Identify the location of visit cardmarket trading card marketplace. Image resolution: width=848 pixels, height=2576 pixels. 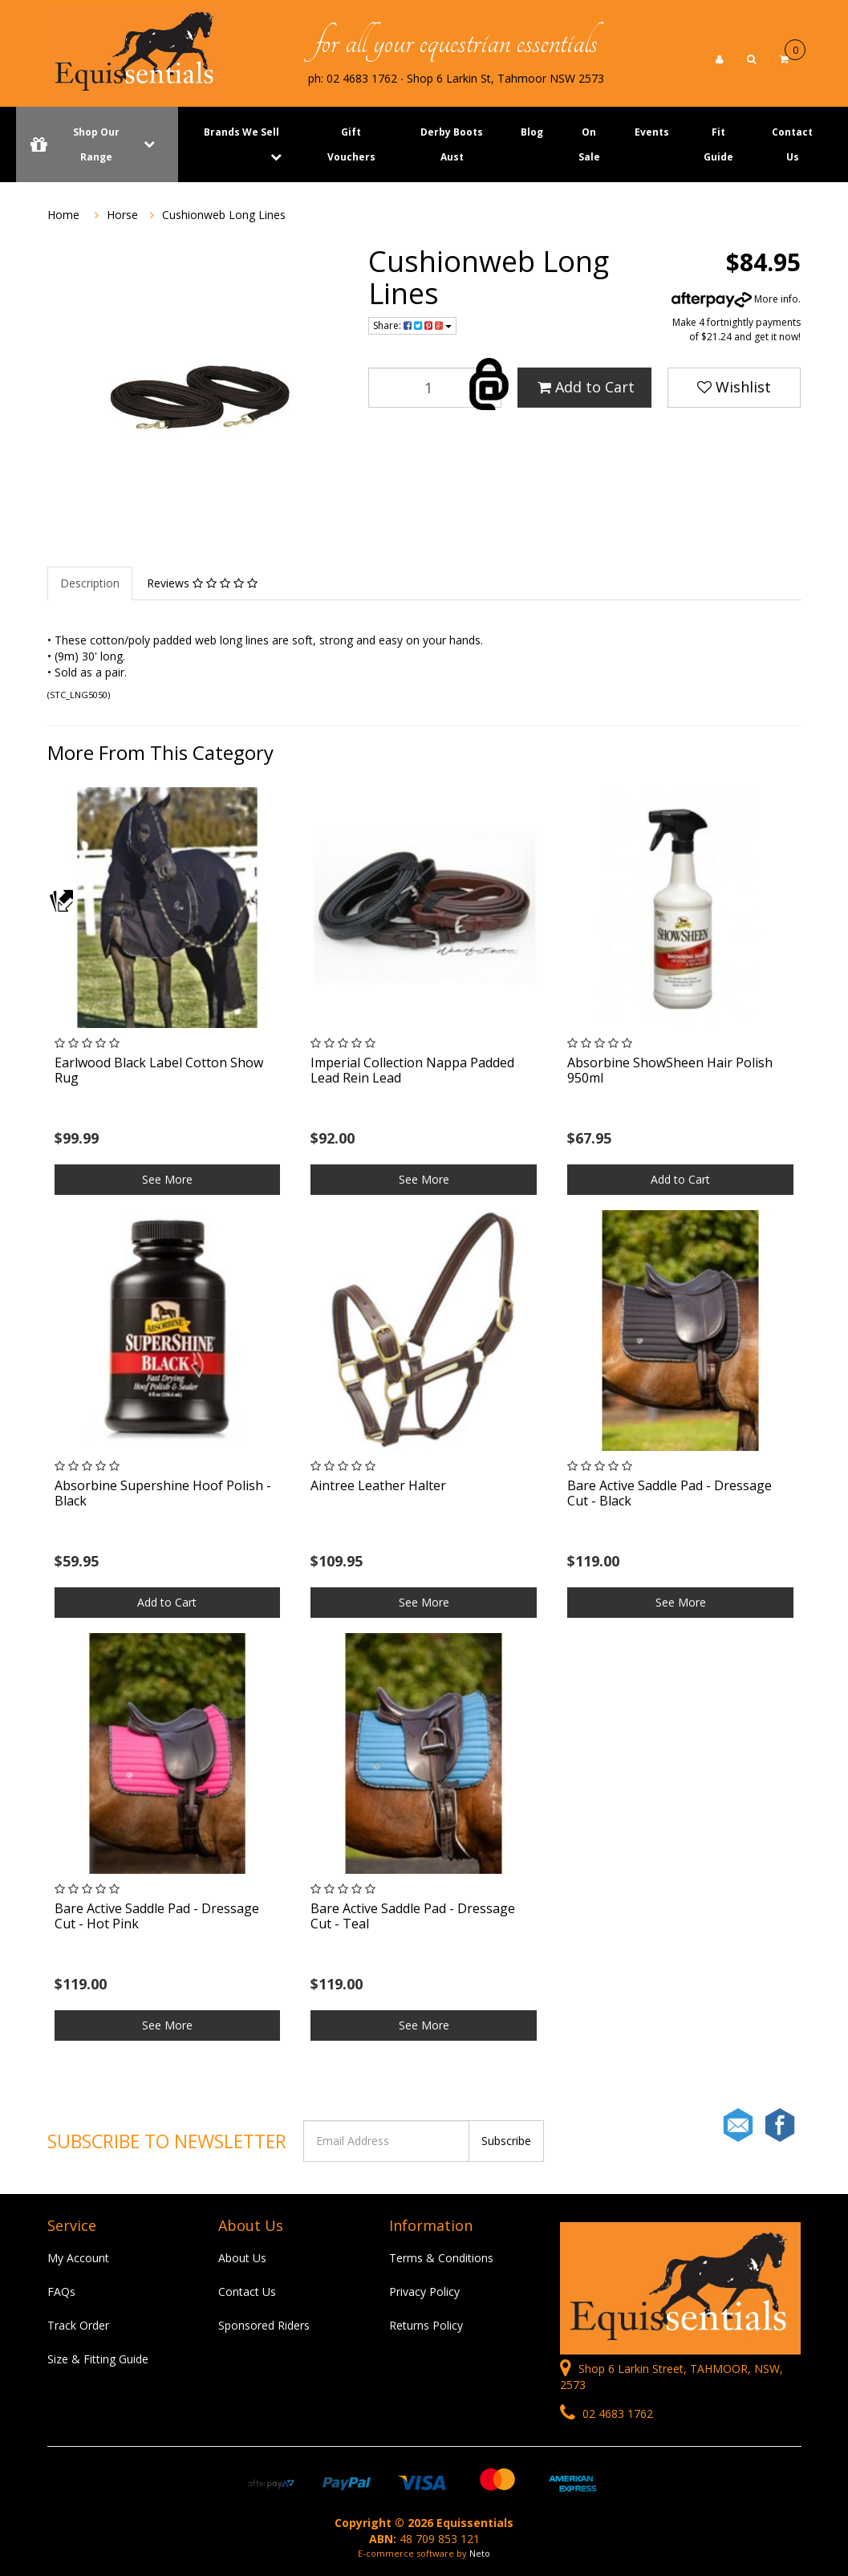
(61, 900).